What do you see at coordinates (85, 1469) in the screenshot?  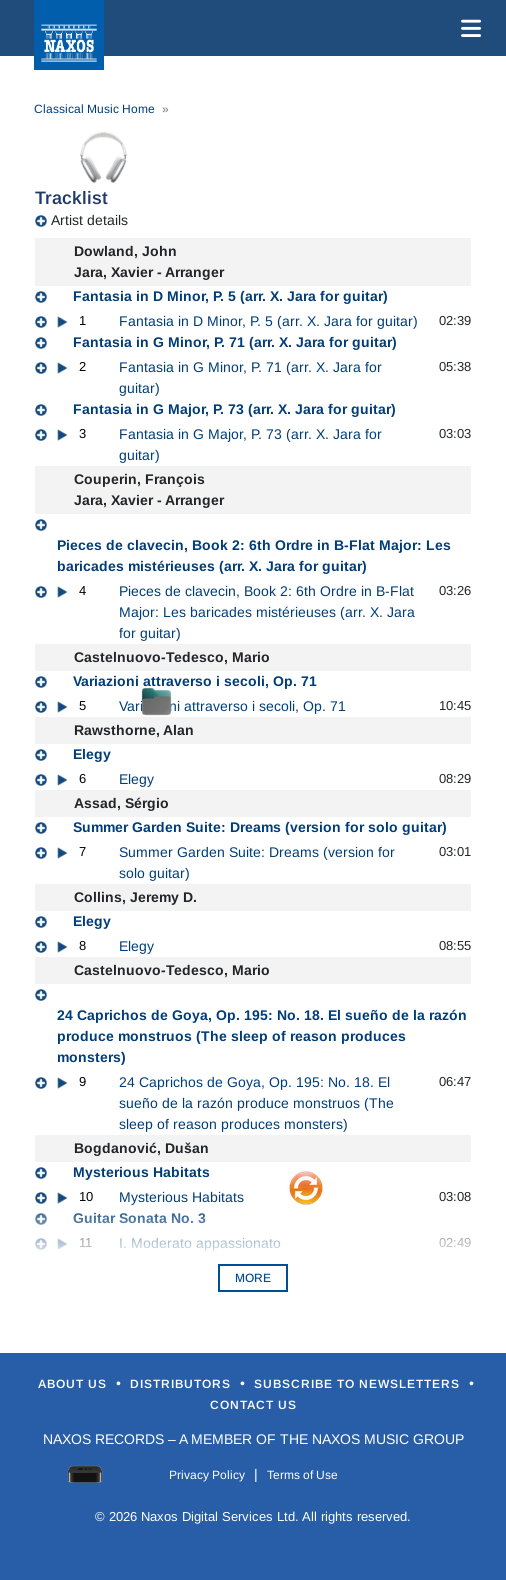 I see `apple tv device icon` at bounding box center [85, 1469].